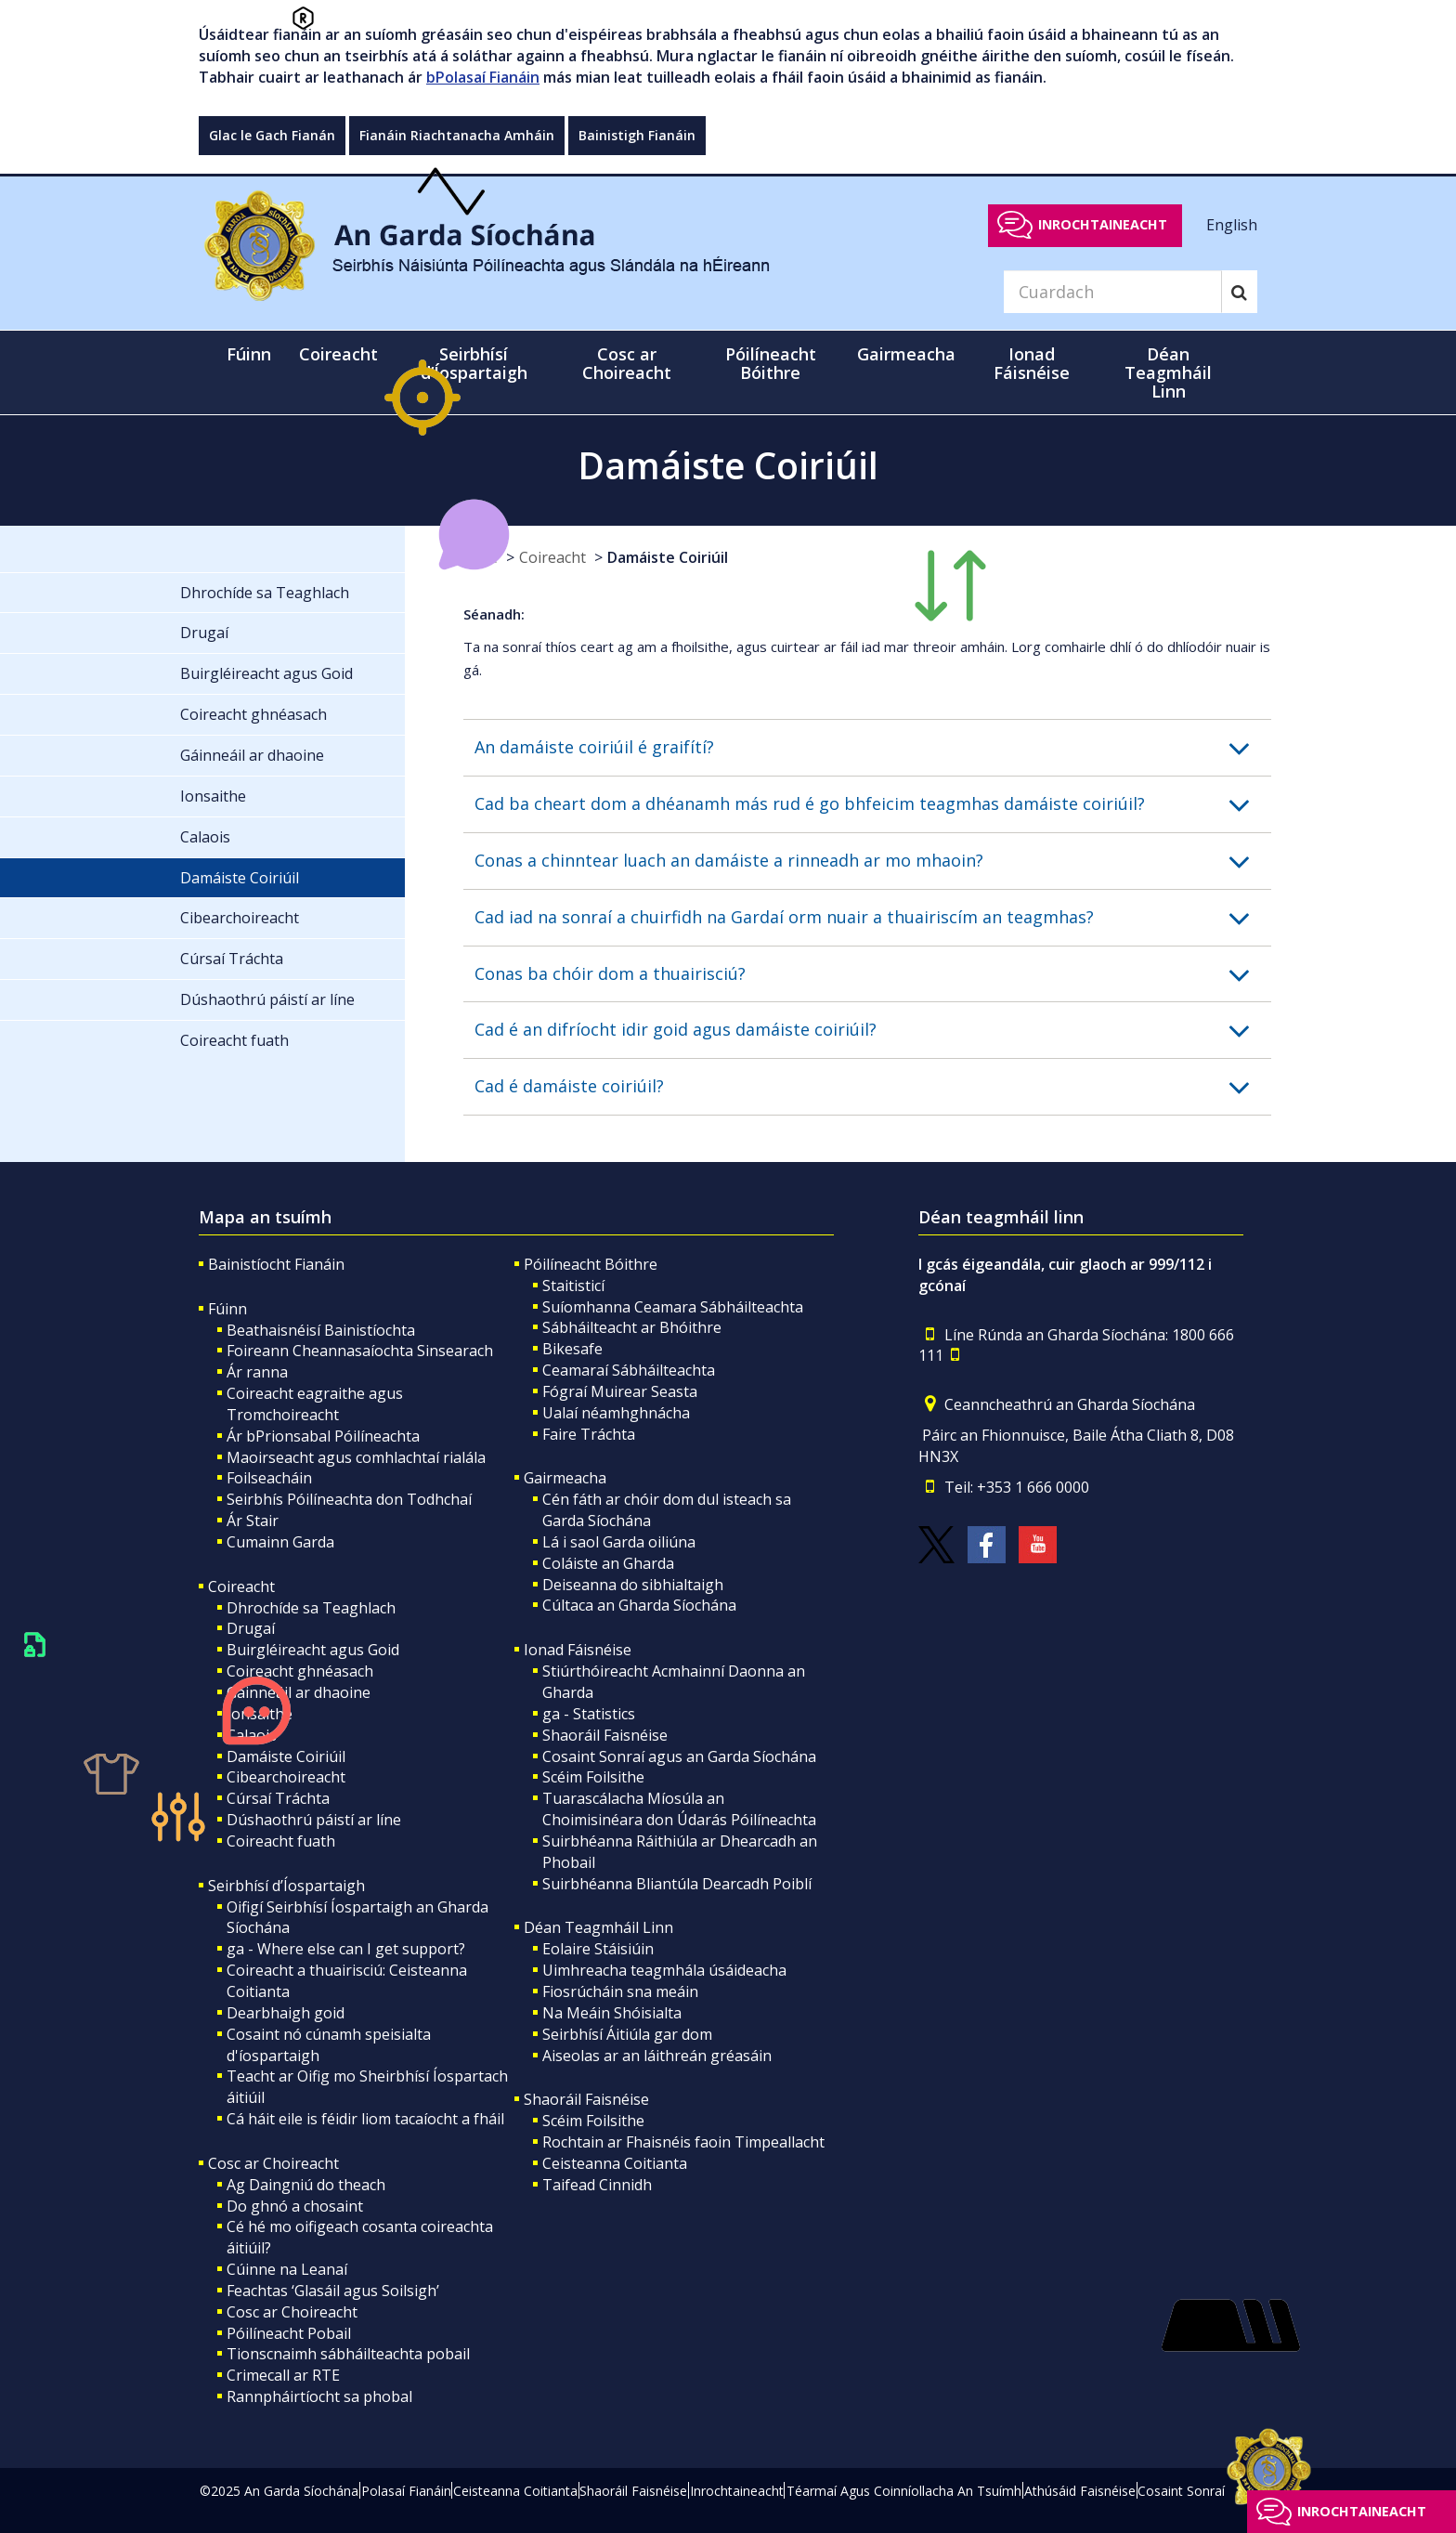 The height and width of the screenshot is (2533, 1456). What do you see at coordinates (34, 1644) in the screenshot?
I see `a locked or protected file` at bounding box center [34, 1644].